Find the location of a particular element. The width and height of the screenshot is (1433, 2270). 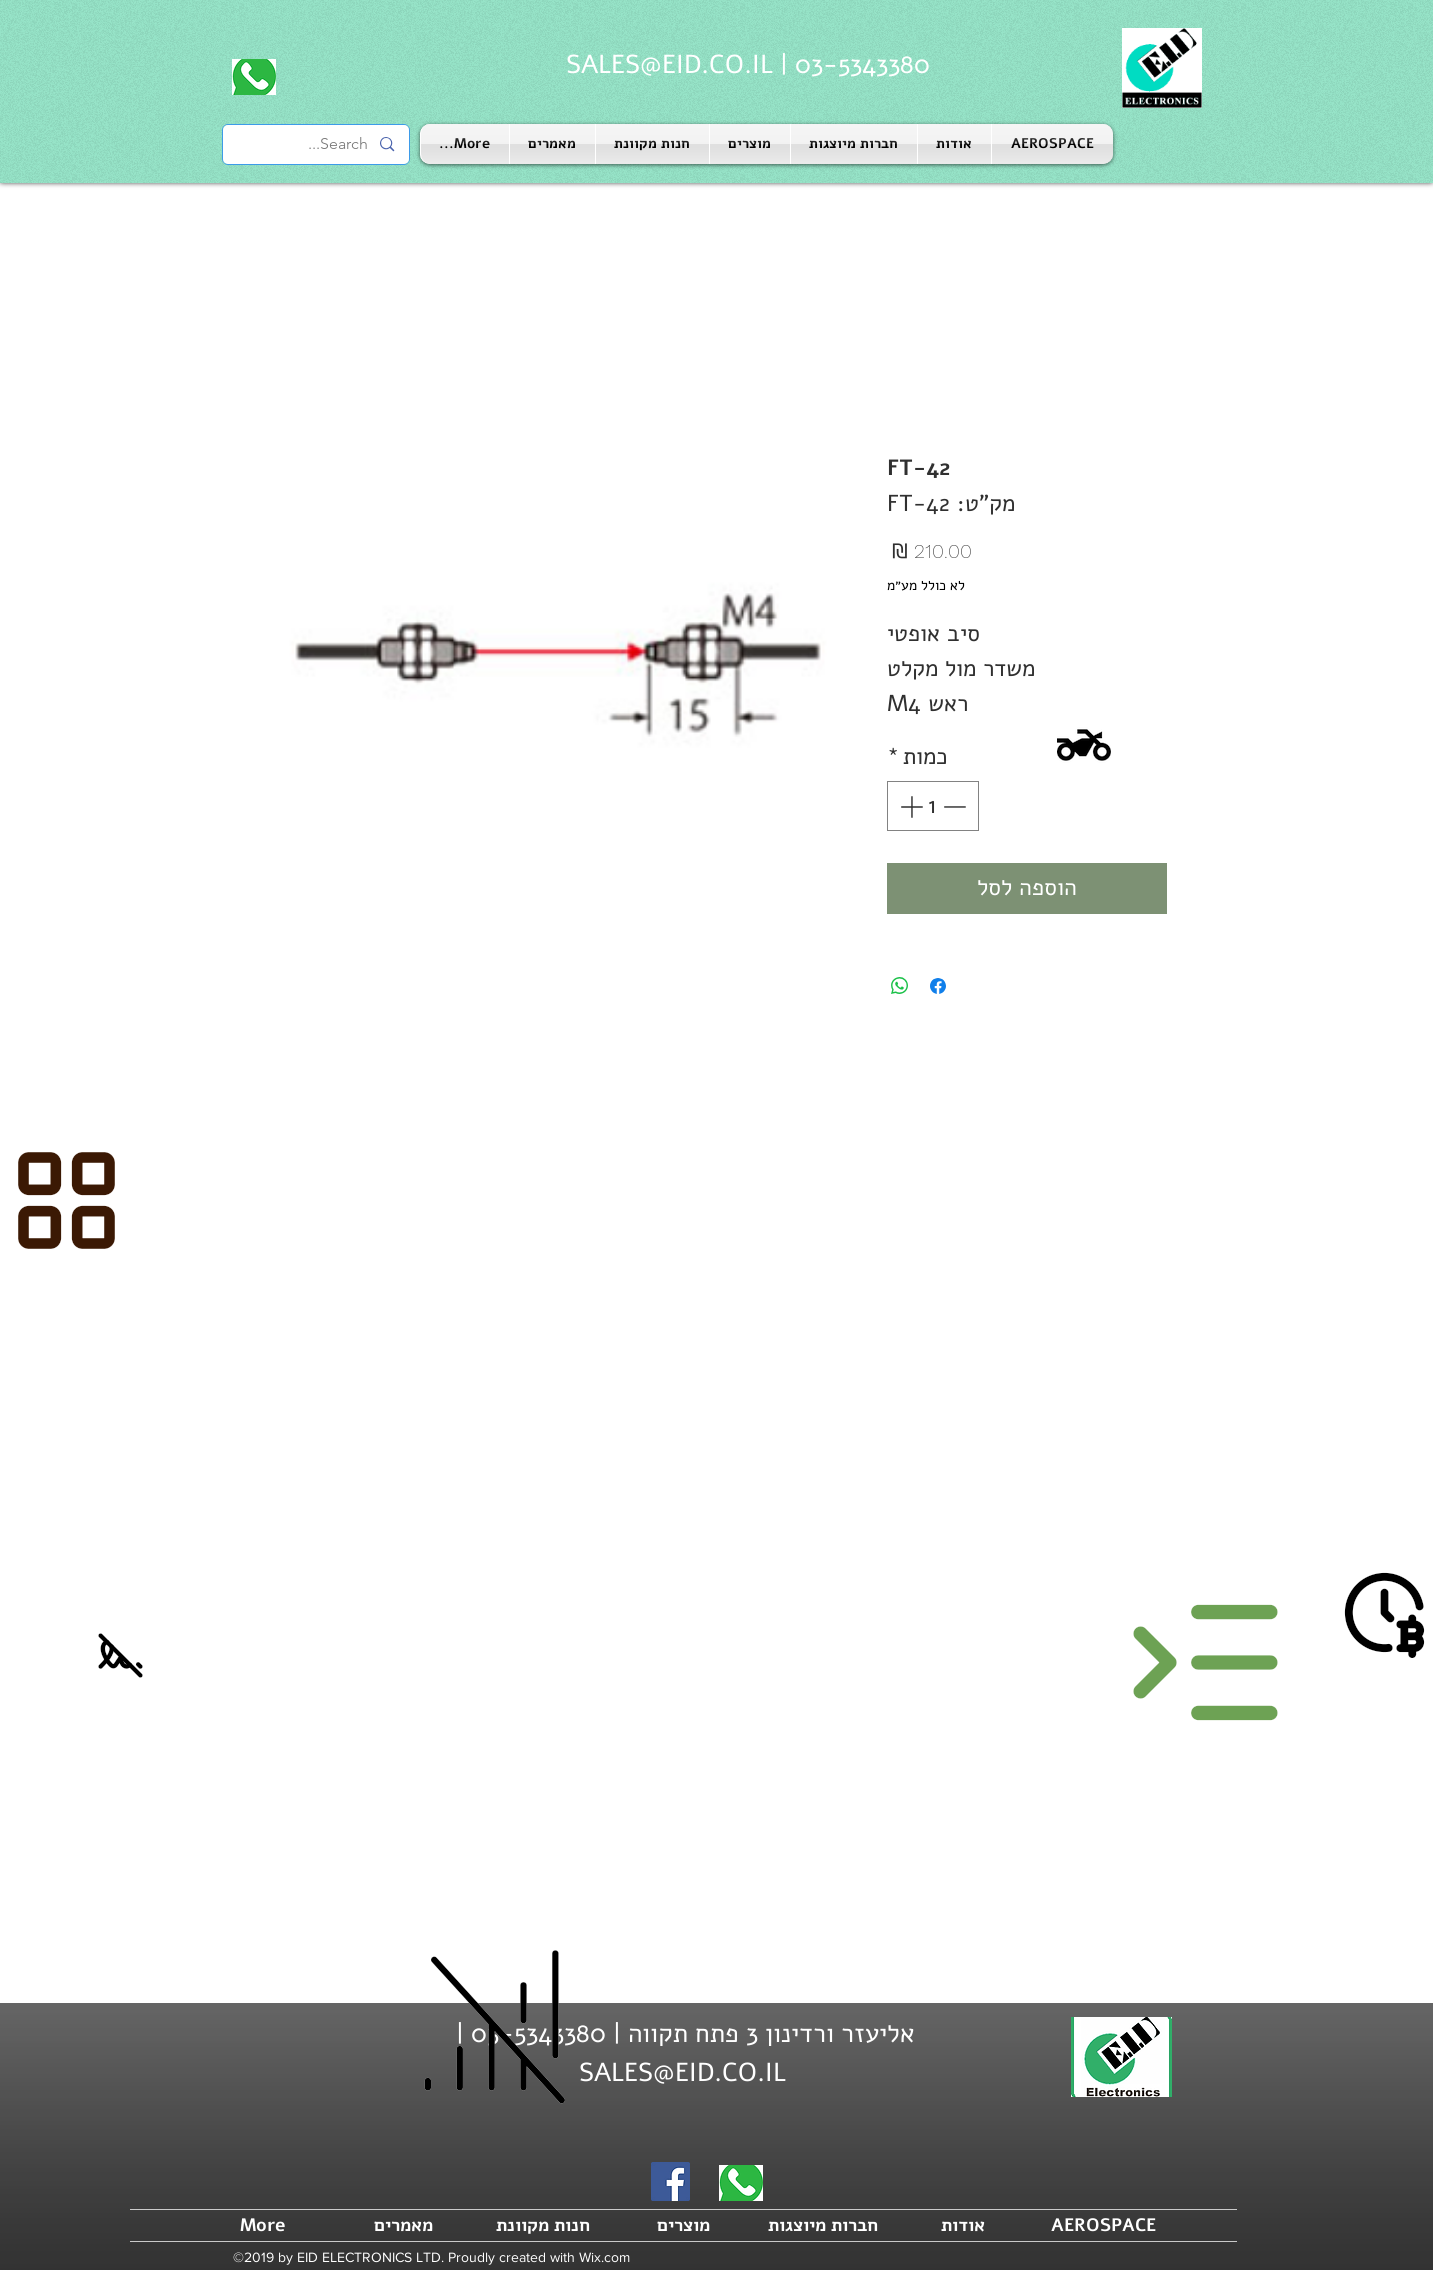

view items in grid layout is located at coordinates (66, 1200).